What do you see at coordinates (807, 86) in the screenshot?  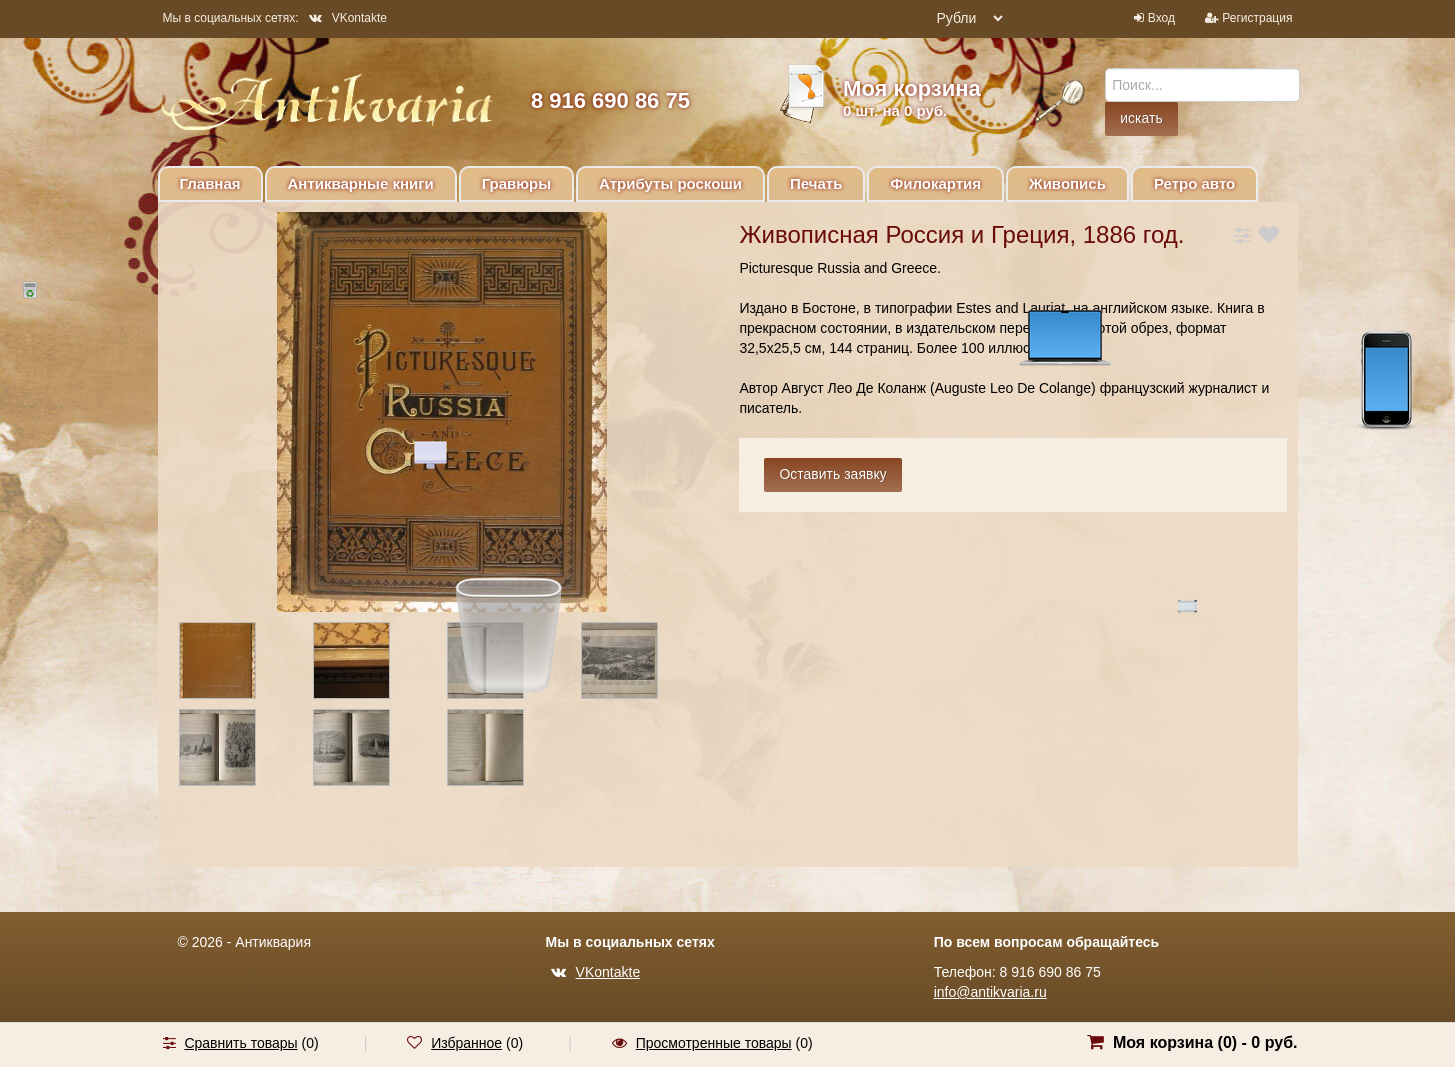 I see `open a vector drawing or illustration file` at bounding box center [807, 86].